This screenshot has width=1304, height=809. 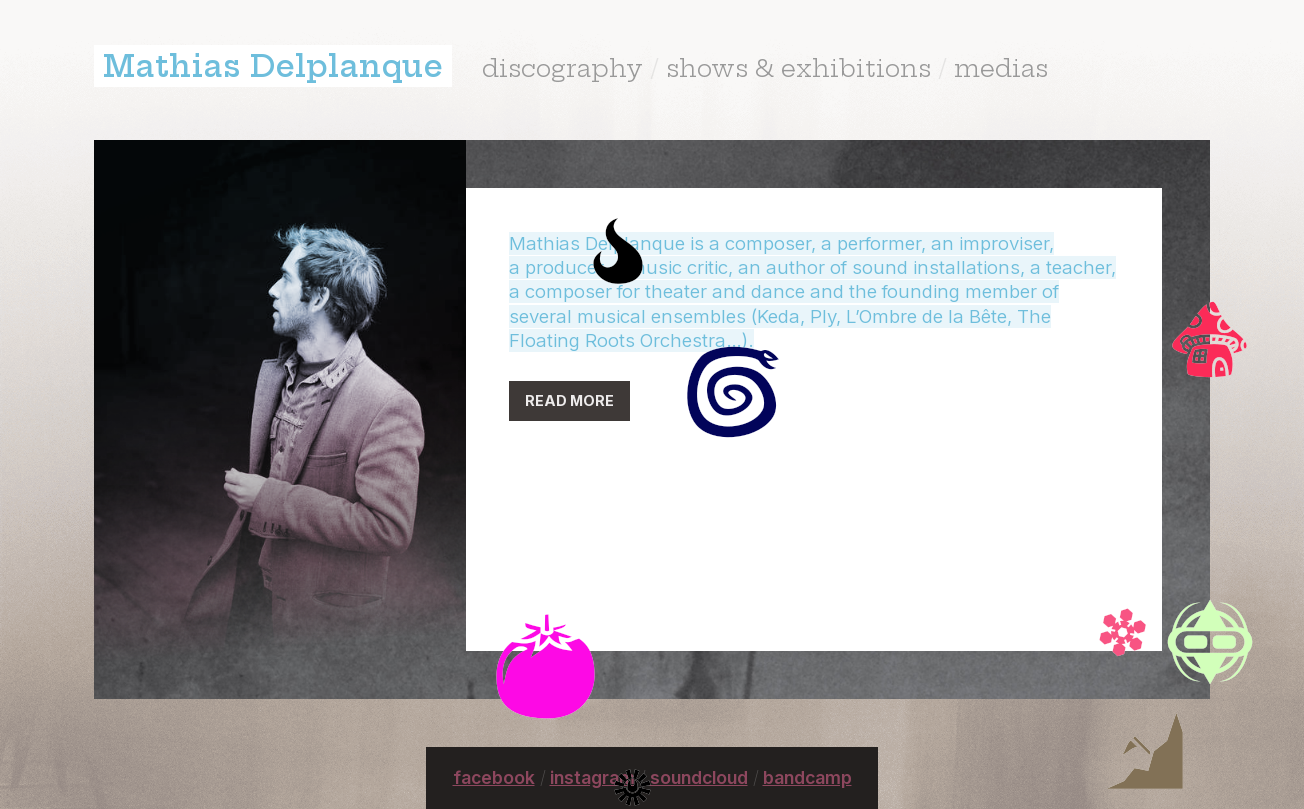 I want to click on abstract sun or radiant energy symbol, so click(x=632, y=787).